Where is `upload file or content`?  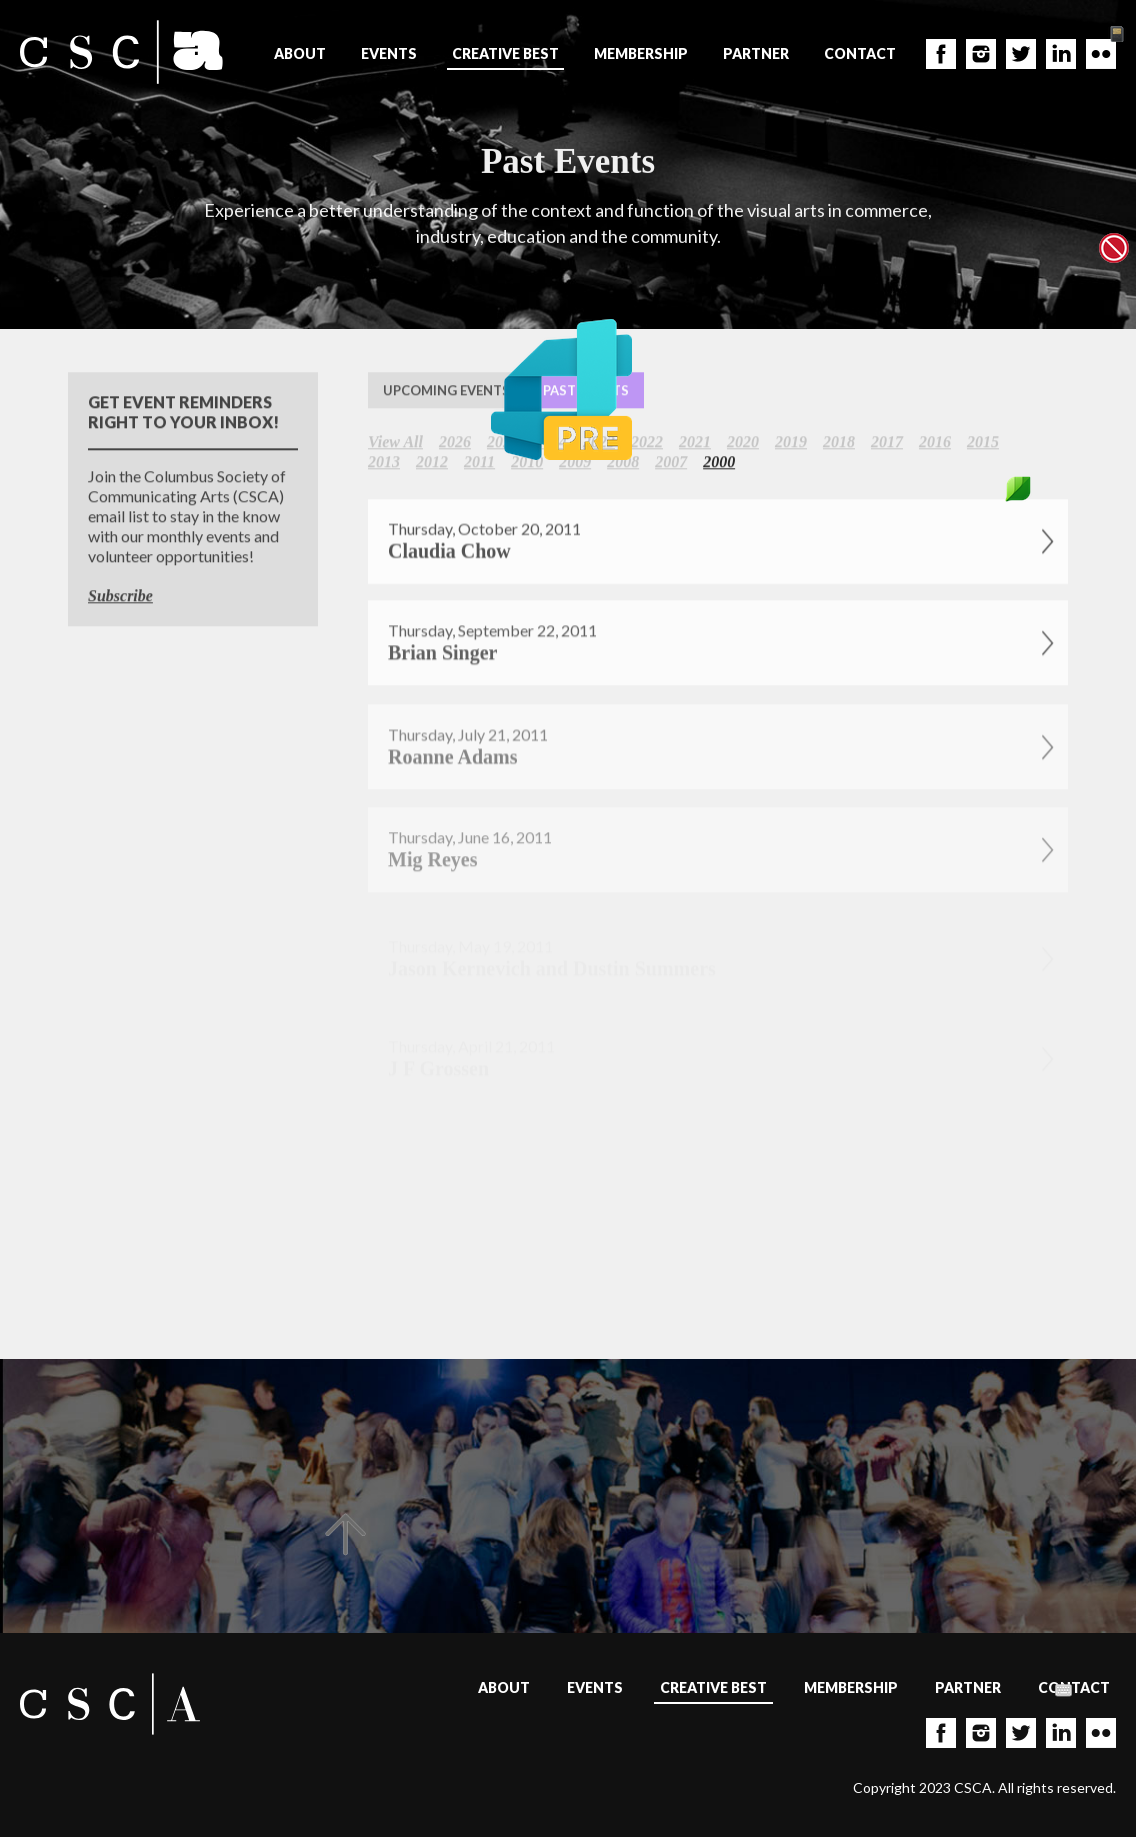
upload file or content is located at coordinates (345, 1534).